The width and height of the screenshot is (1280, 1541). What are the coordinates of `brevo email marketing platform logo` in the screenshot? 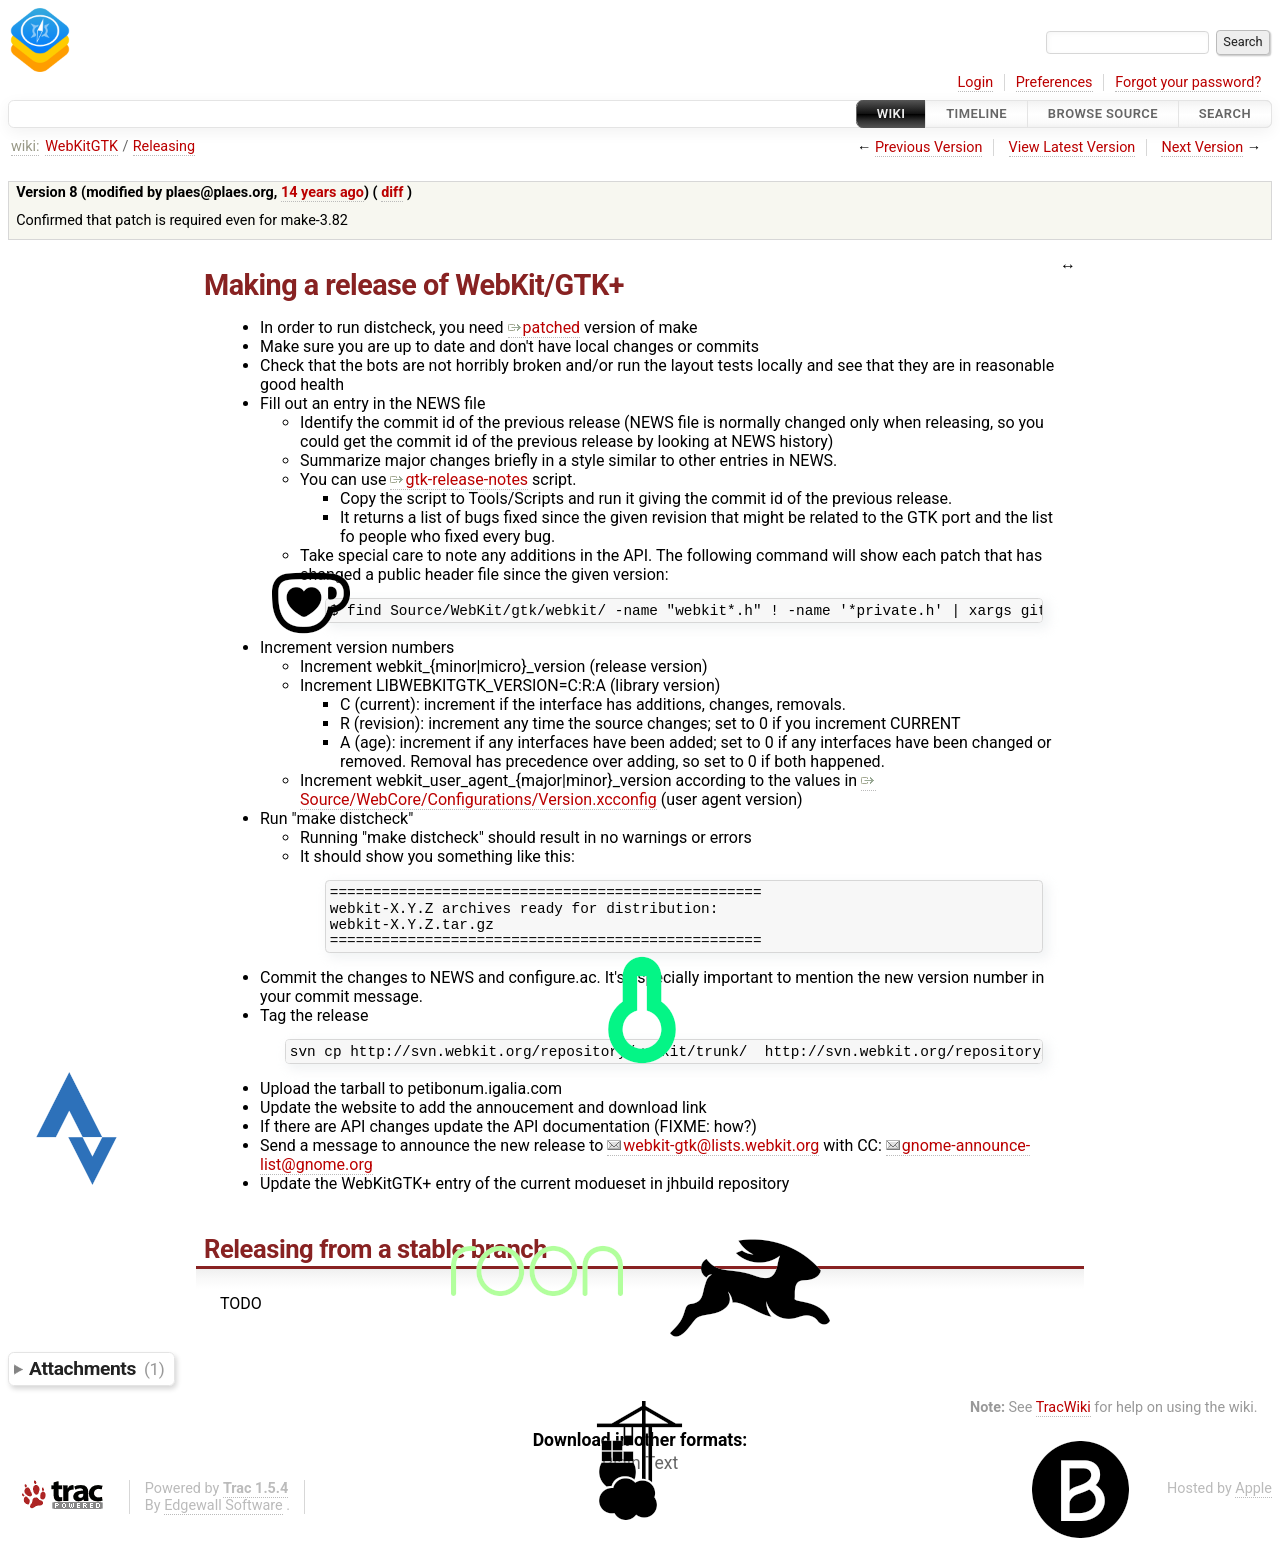 It's located at (1080, 1489).